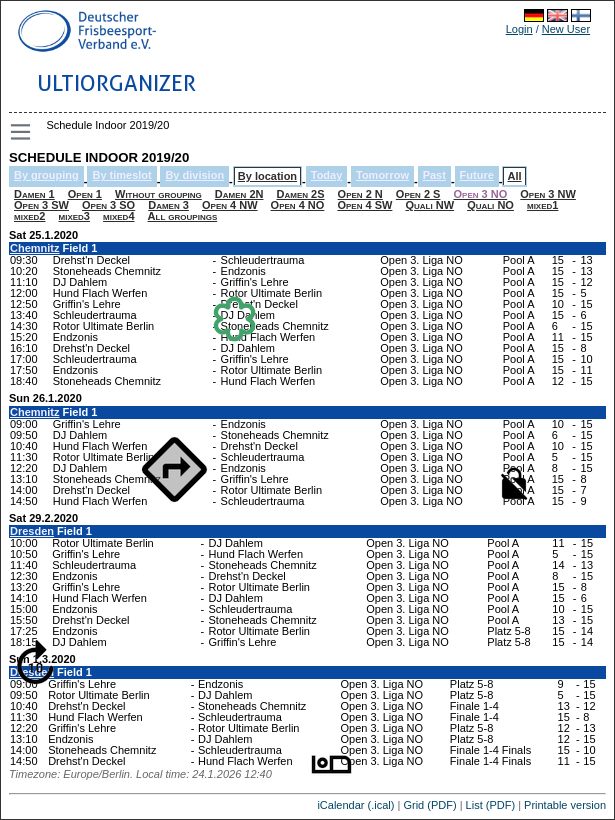 This screenshot has height=820, width=615. Describe the element at coordinates (174, 469) in the screenshot. I see `get directions to a location` at that location.